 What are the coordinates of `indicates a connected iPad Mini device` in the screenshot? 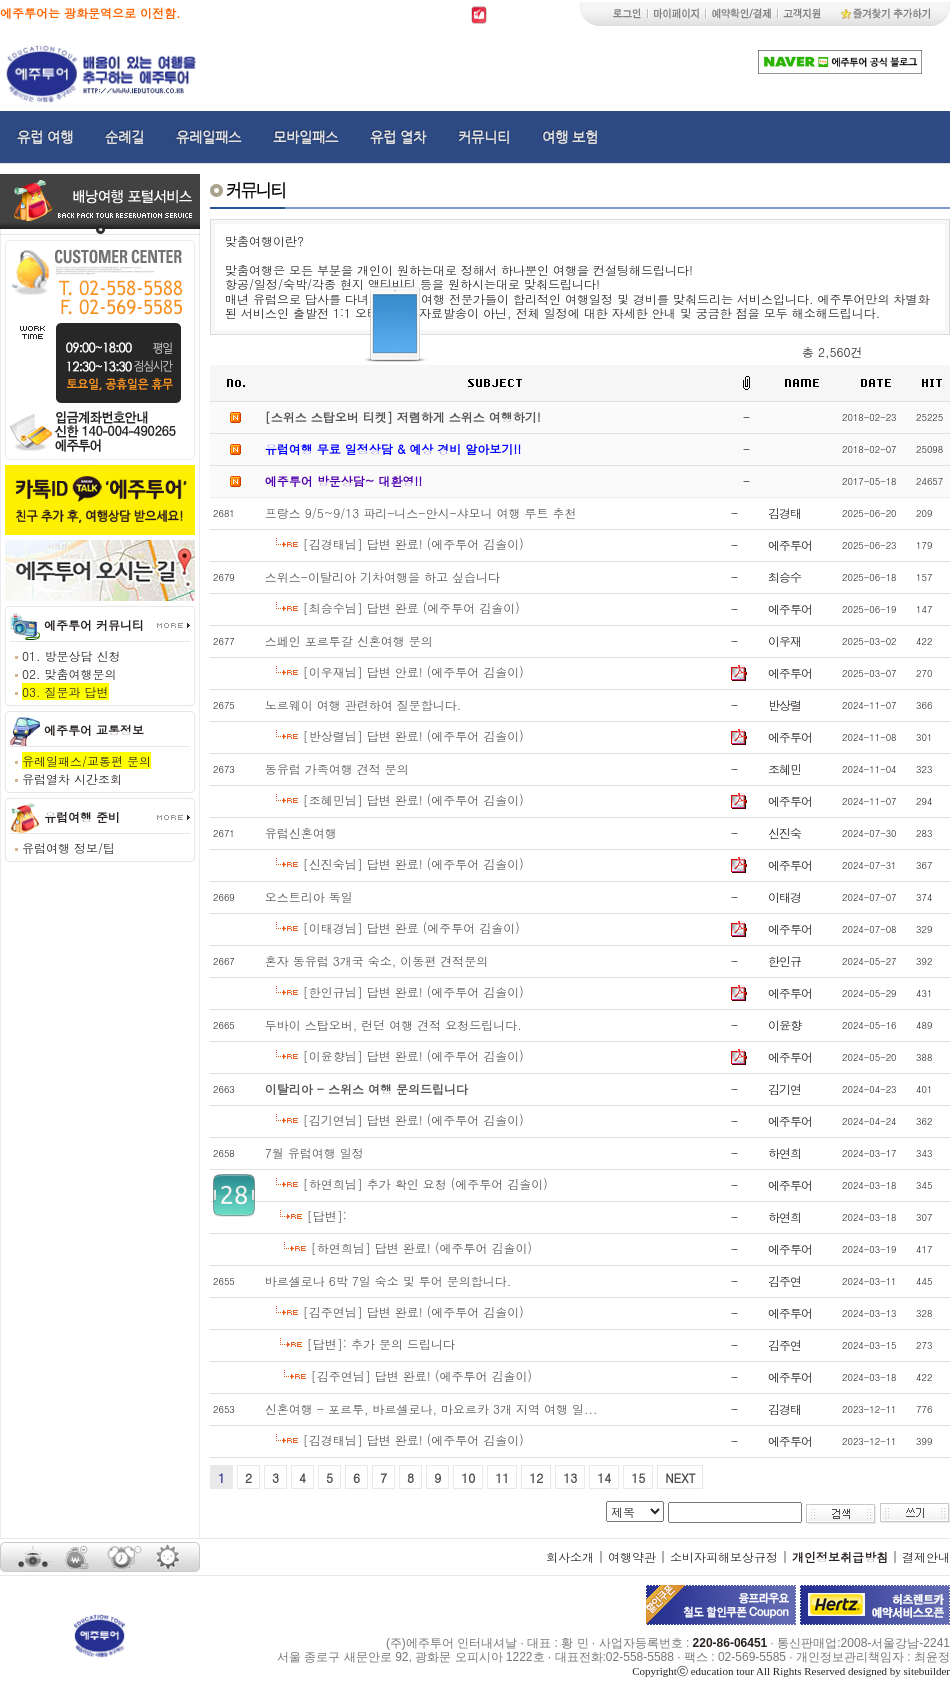 It's located at (395, 317).